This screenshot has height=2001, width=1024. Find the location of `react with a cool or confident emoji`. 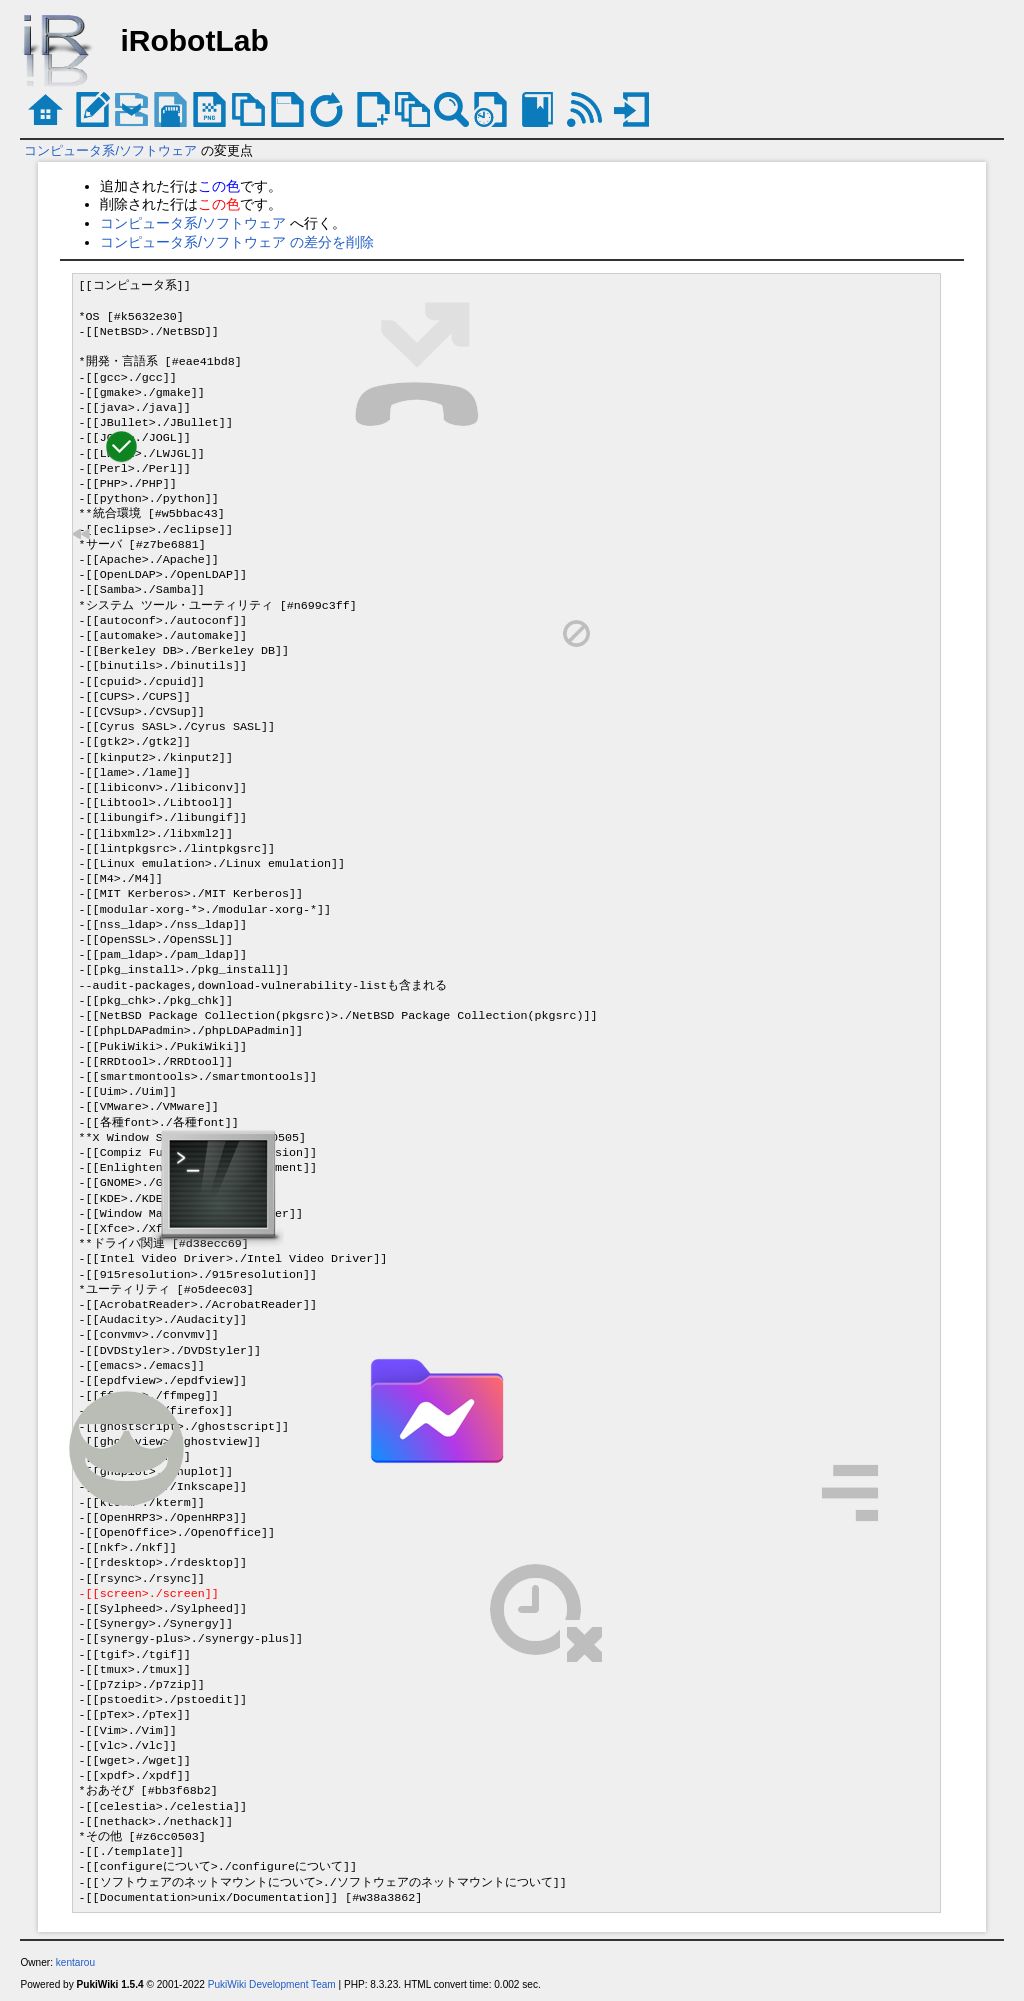

react with a cool or confident emoji is located at coordinates (126, 1448).